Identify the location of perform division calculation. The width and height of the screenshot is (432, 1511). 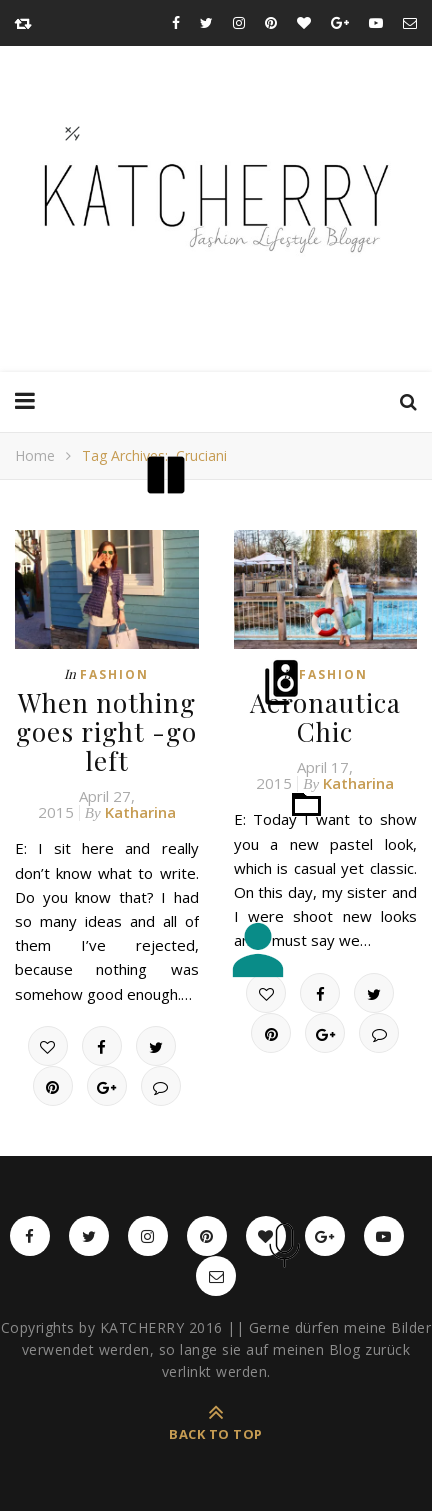
(72, 133).